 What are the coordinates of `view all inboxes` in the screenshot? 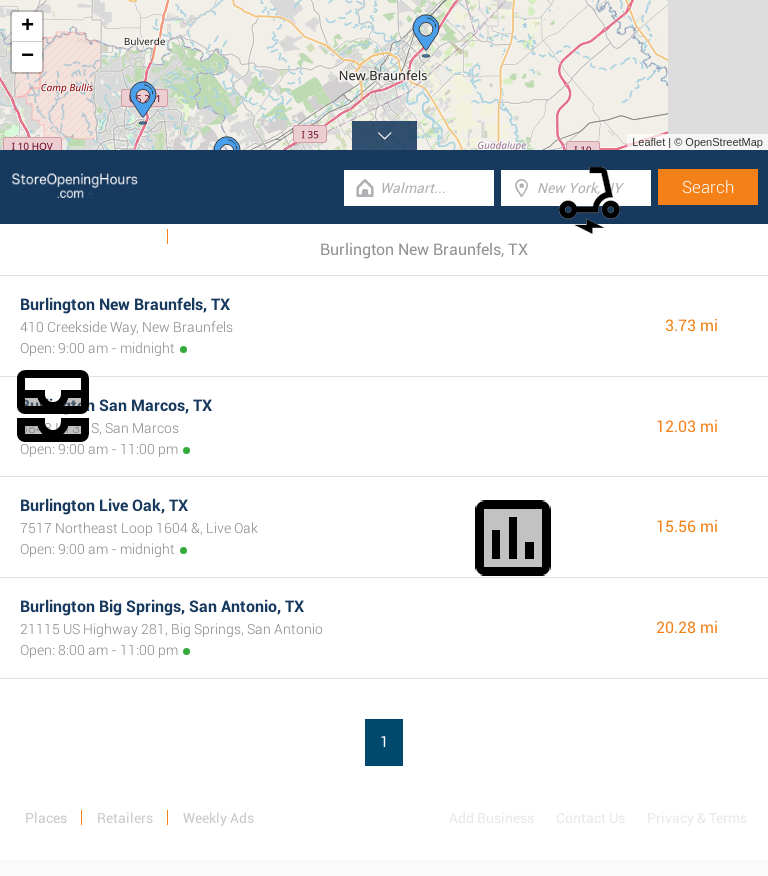 It's located at (53, 406).